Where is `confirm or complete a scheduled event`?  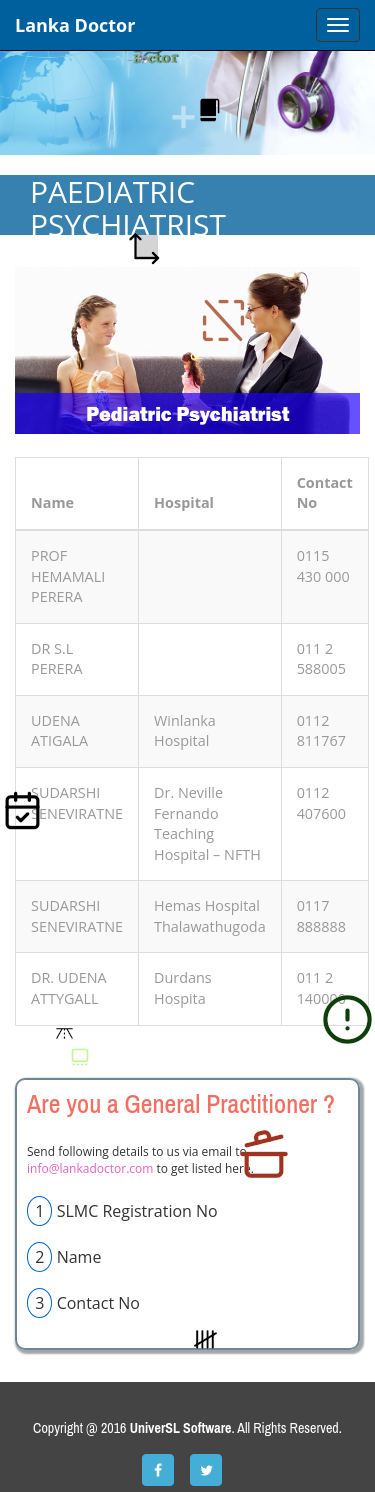
confirm or complete a scheduled event is located at coordinates (22, 810).